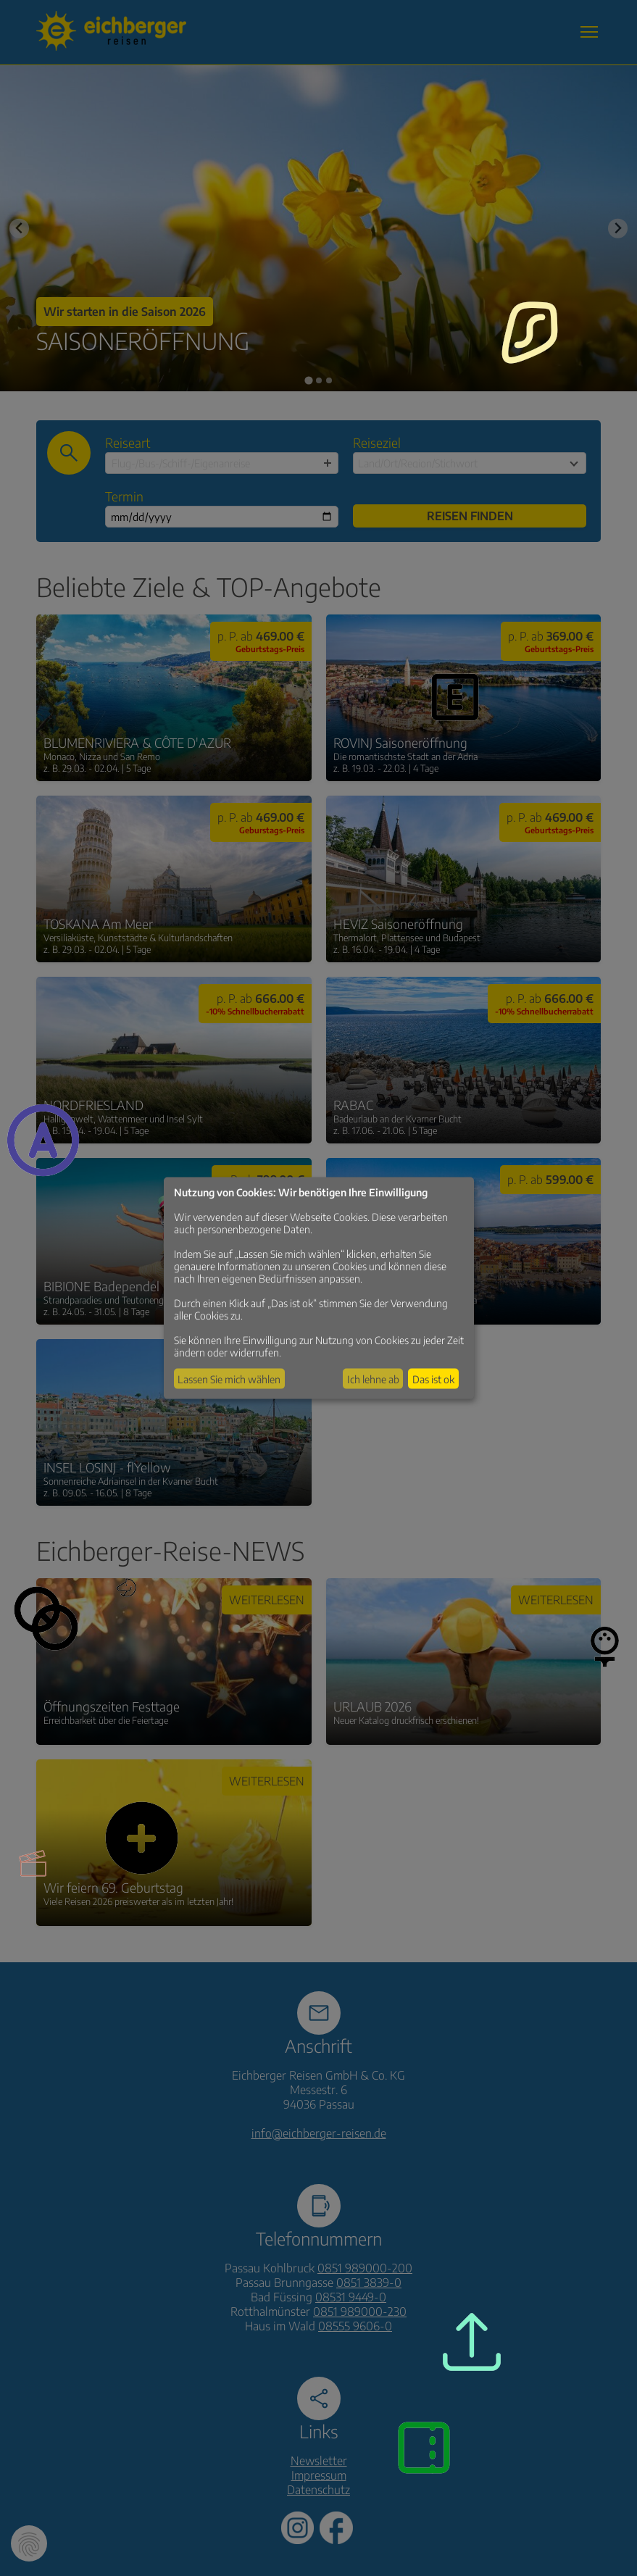 The image size is (637, 2576). I want to click on access equestrian or horse-related features, so click(127, 1588).